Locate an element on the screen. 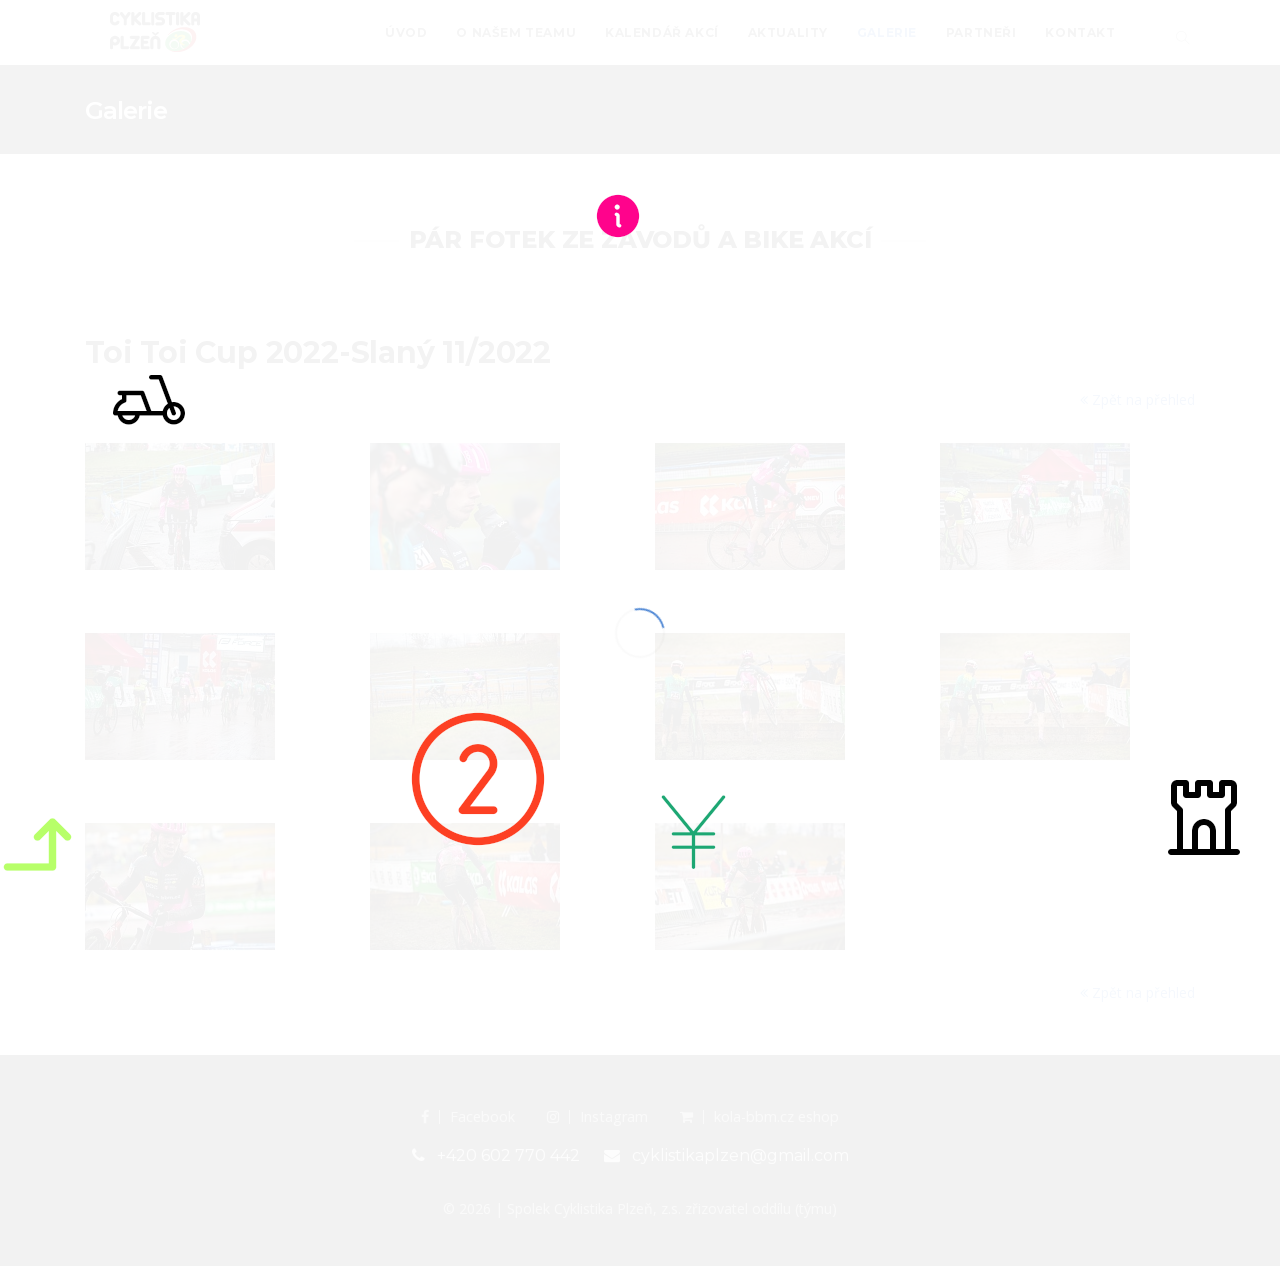 This screenshot has height=1266, width=1280. access castle or fortress-themed content is located at coordinates (1204, 816).